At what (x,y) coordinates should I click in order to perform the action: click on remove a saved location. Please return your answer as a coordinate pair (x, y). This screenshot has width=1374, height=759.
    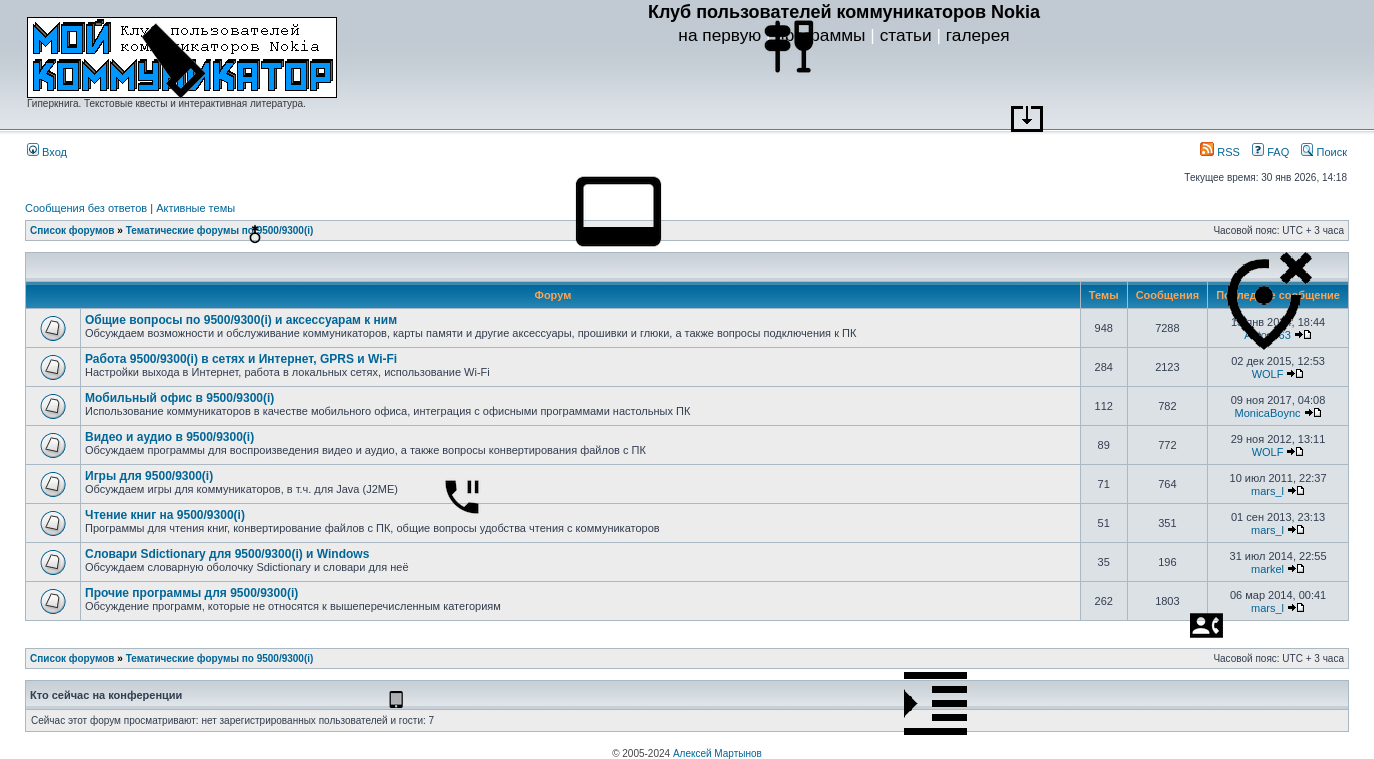
    Looking at the image, I should click on (1264, 300).